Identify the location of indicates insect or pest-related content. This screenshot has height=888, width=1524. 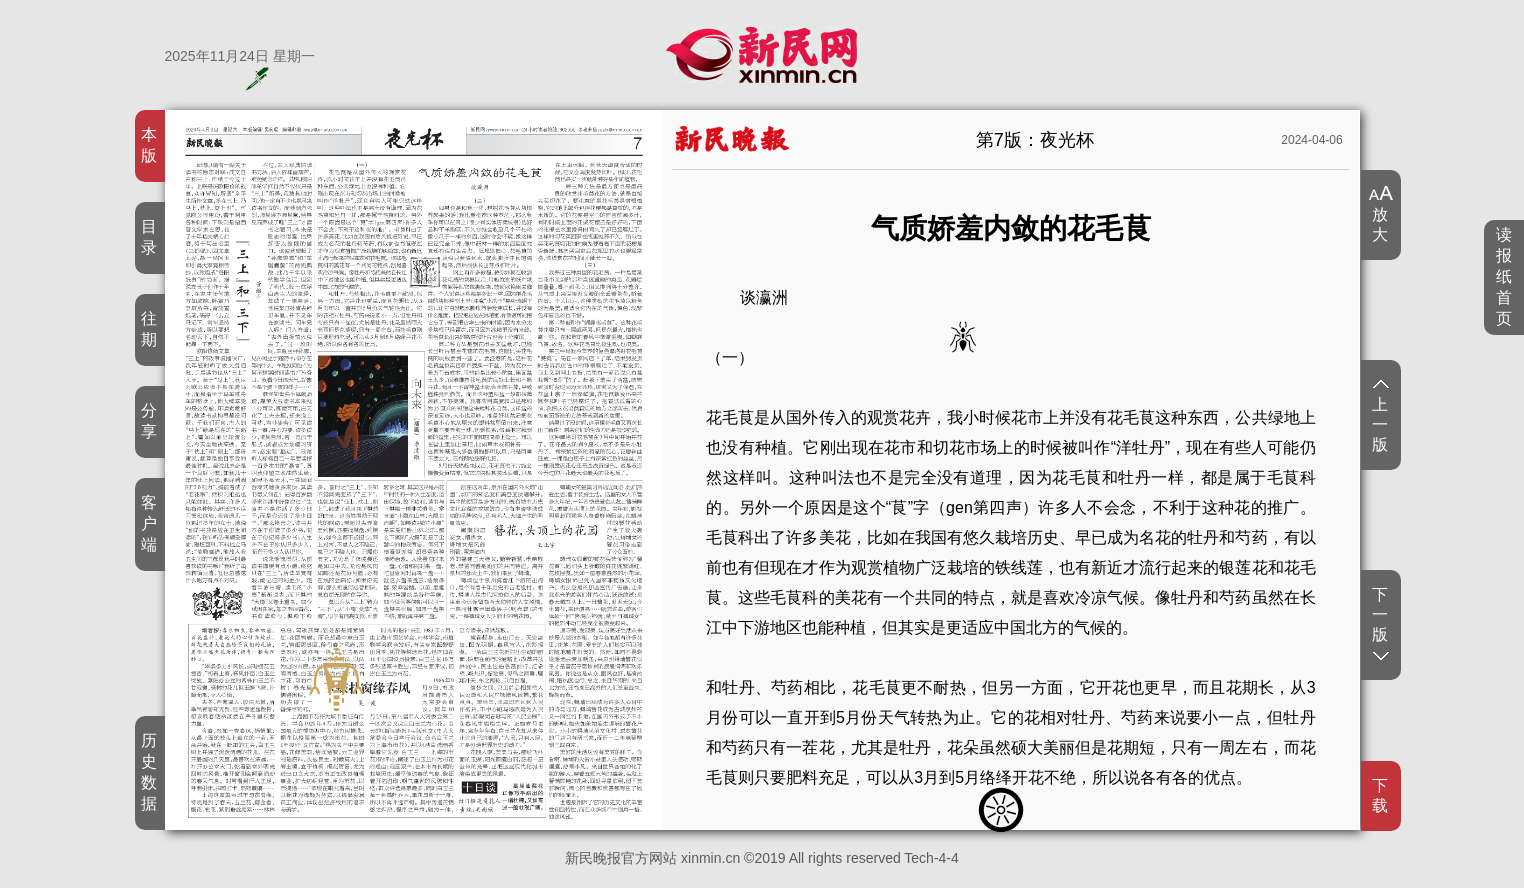
(963, 337).